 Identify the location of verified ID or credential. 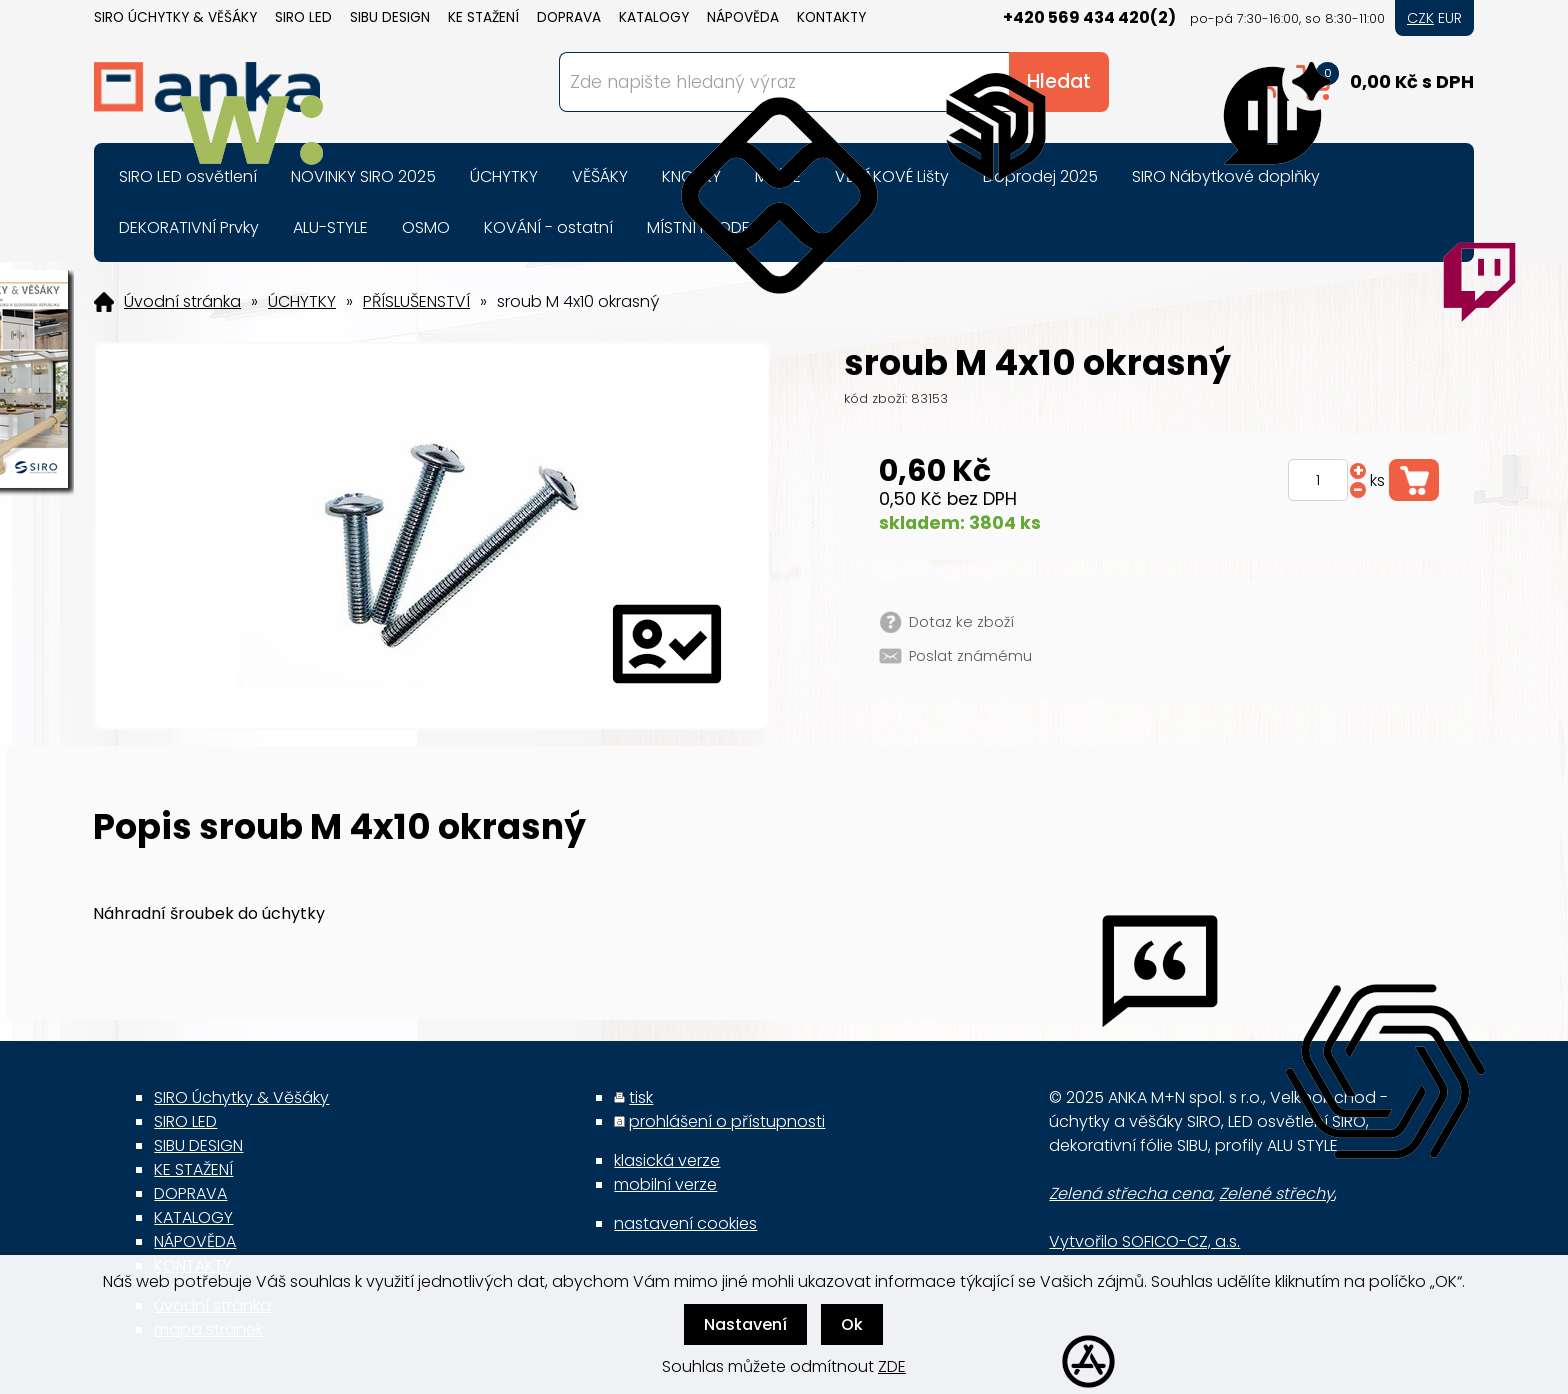
(667, 644).